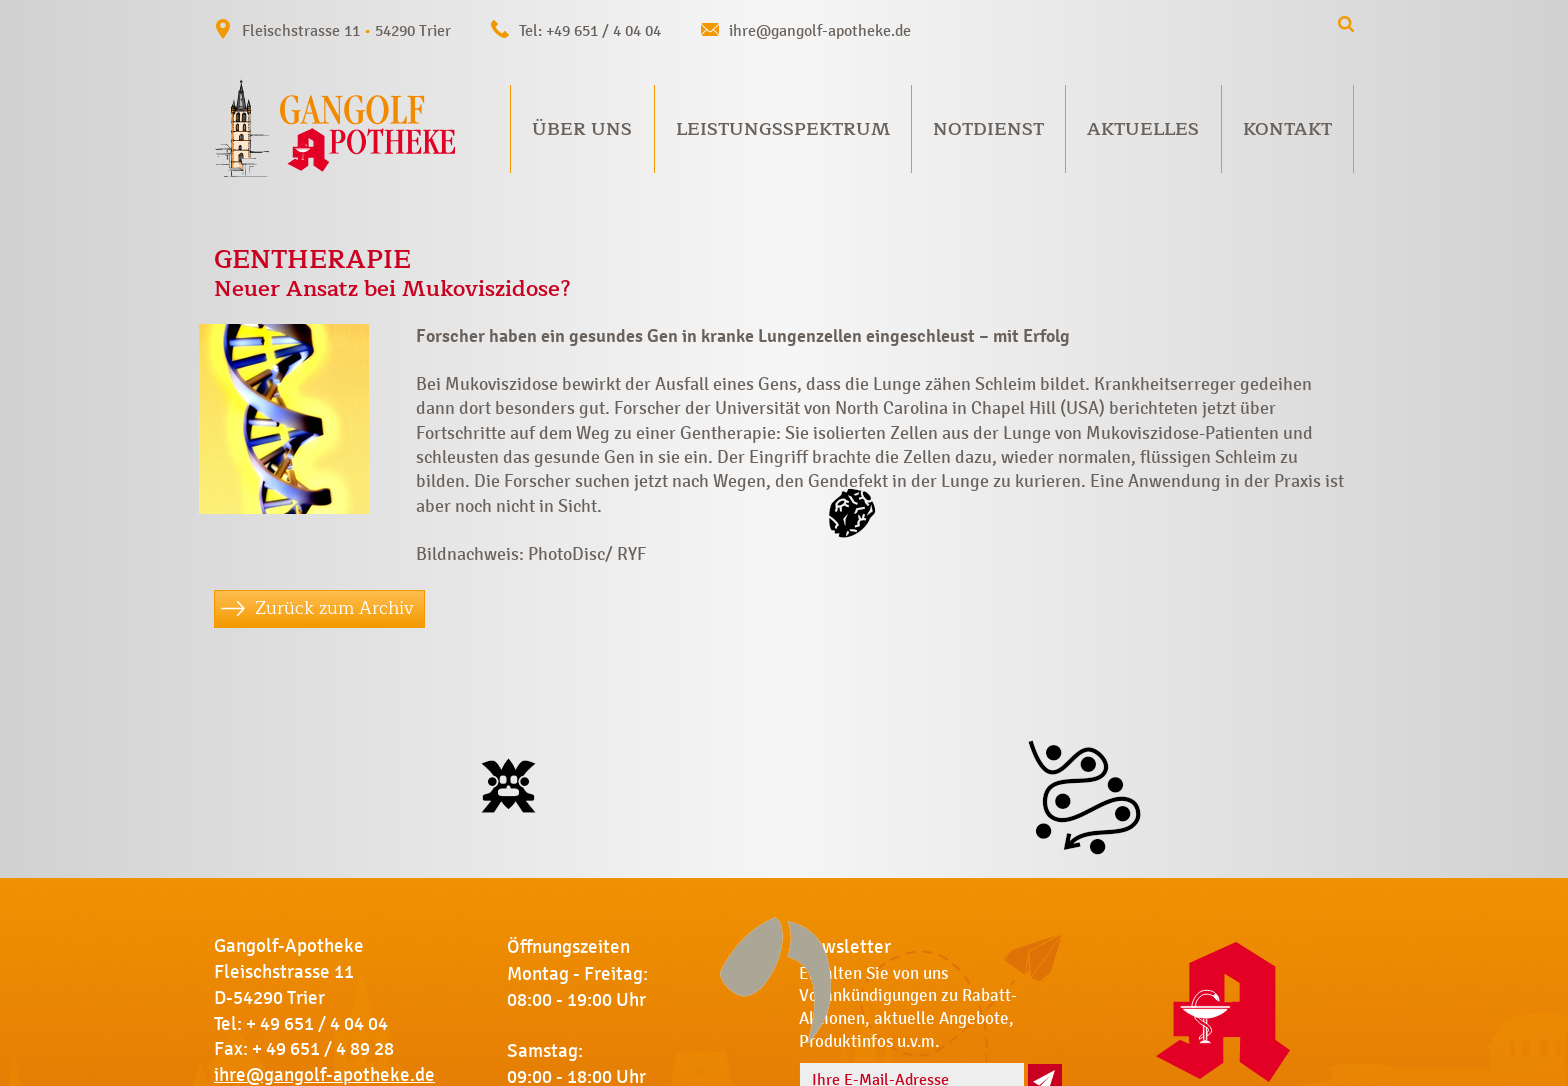 The image size is (1568, 1086). What do you see at coordinates (1084, 797) in the screenshot?
I see `navigate a slalom or obstacle course` at bounding box center [1084, 797].